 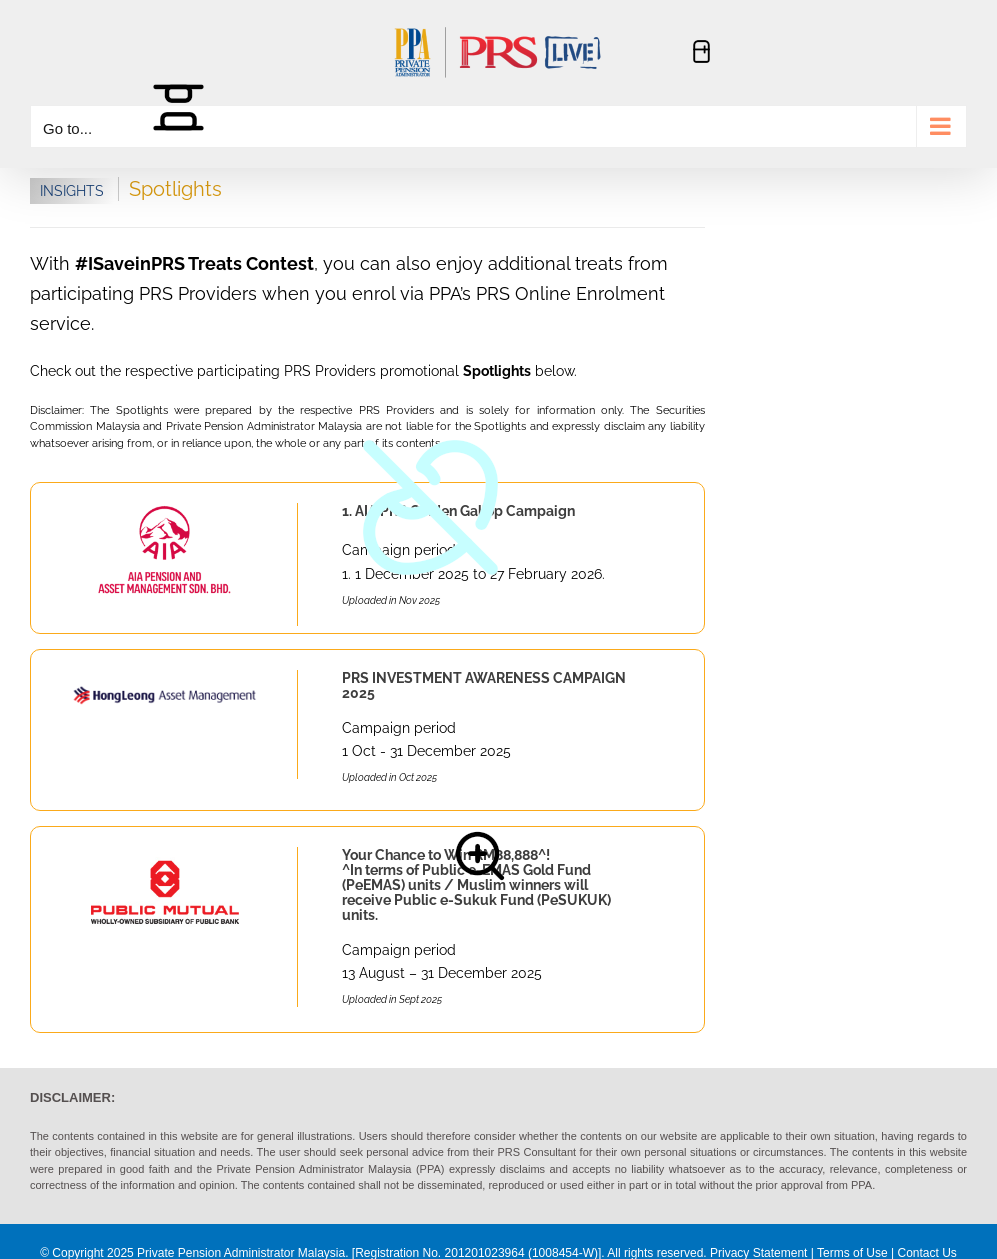 What do you see at coordinates (701, 51) in the screenshot?
I see `access kitchen appliance controls` at bounding box center [701, 51].